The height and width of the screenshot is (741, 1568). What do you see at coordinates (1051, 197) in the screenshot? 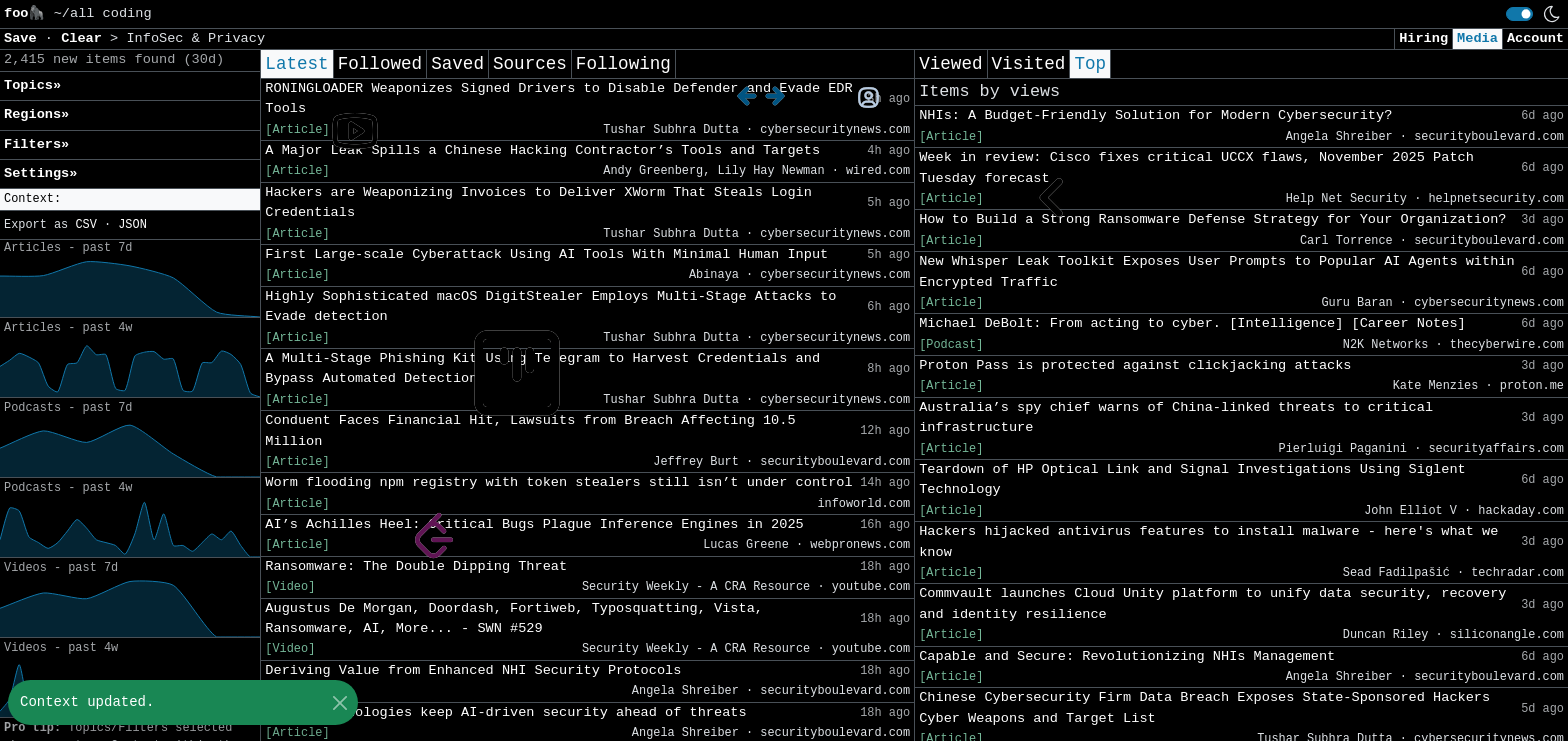
I see `go back to the previous screen` at bounding box center [1051, 197].